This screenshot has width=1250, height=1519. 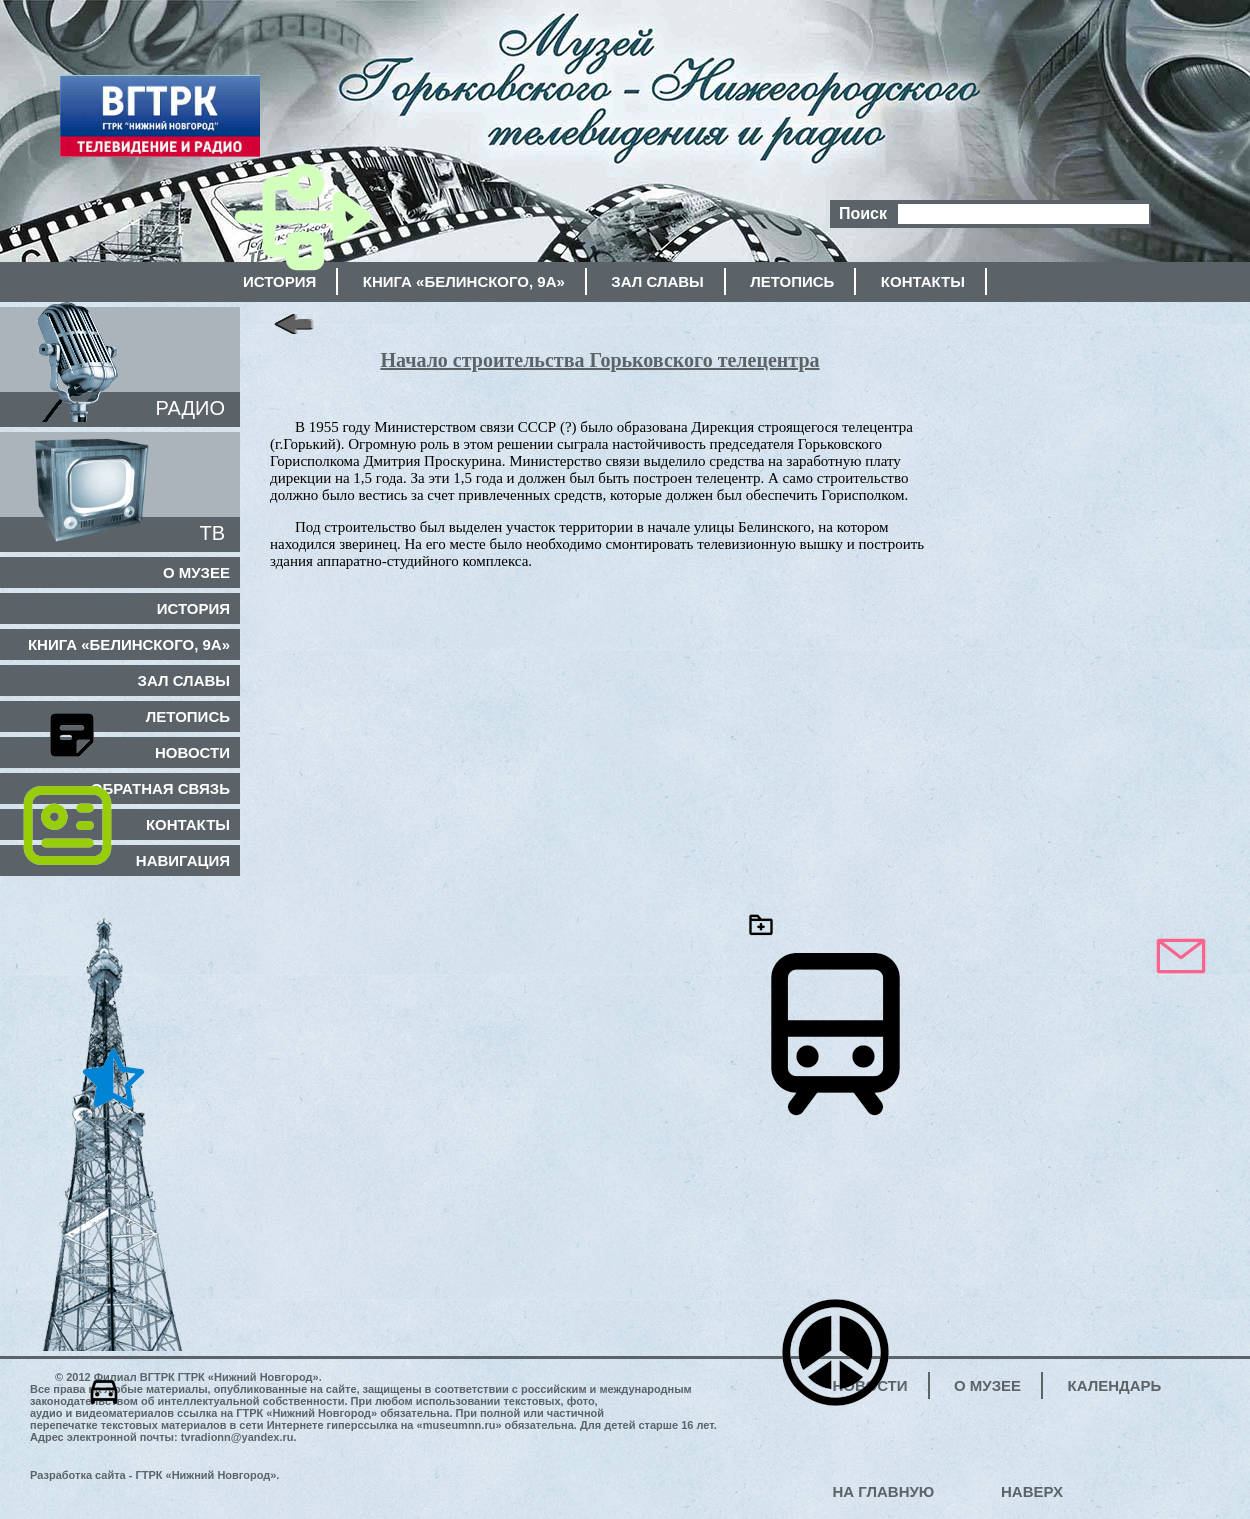 I want to click on open your inbox, so click(x=1181, y=956).